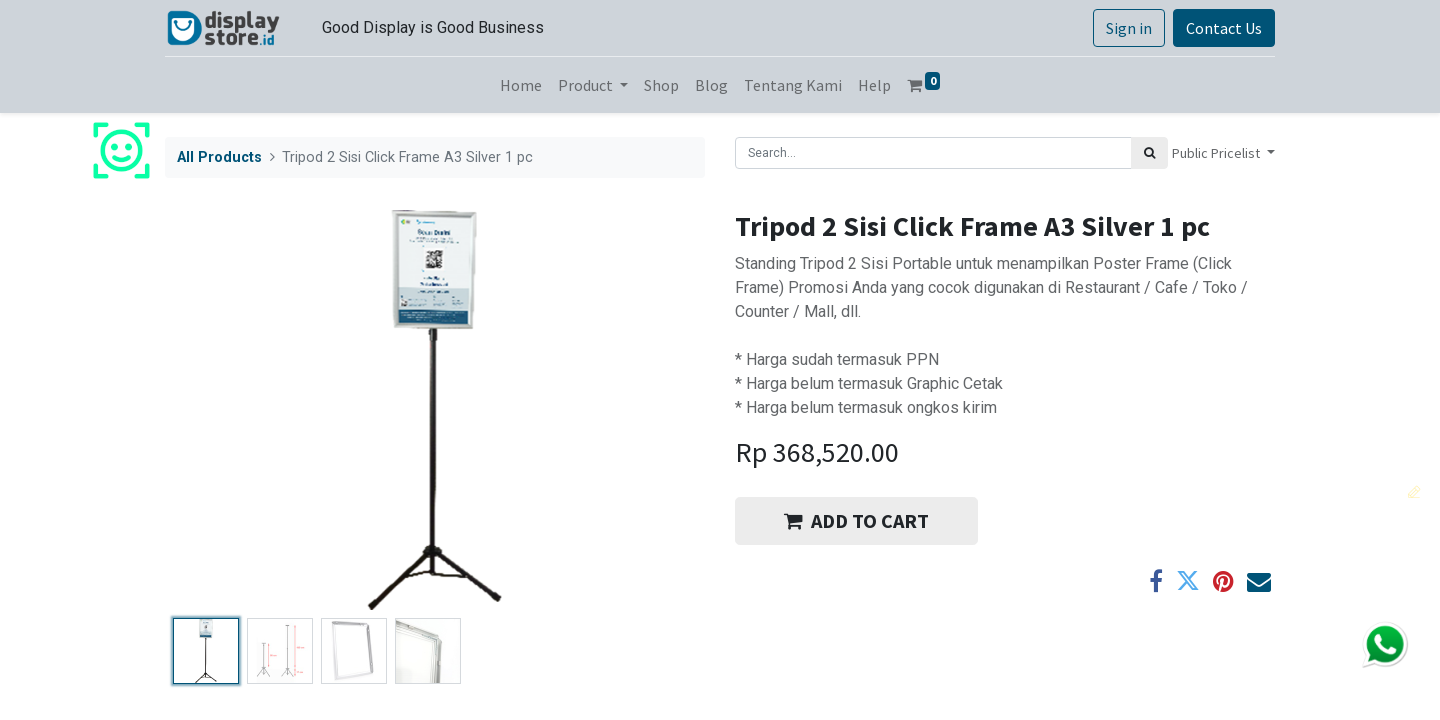  What do you see at coordinates (1414, 492) in the screenshot?
I see `edit text or content` at bounding box center [1414, 492].